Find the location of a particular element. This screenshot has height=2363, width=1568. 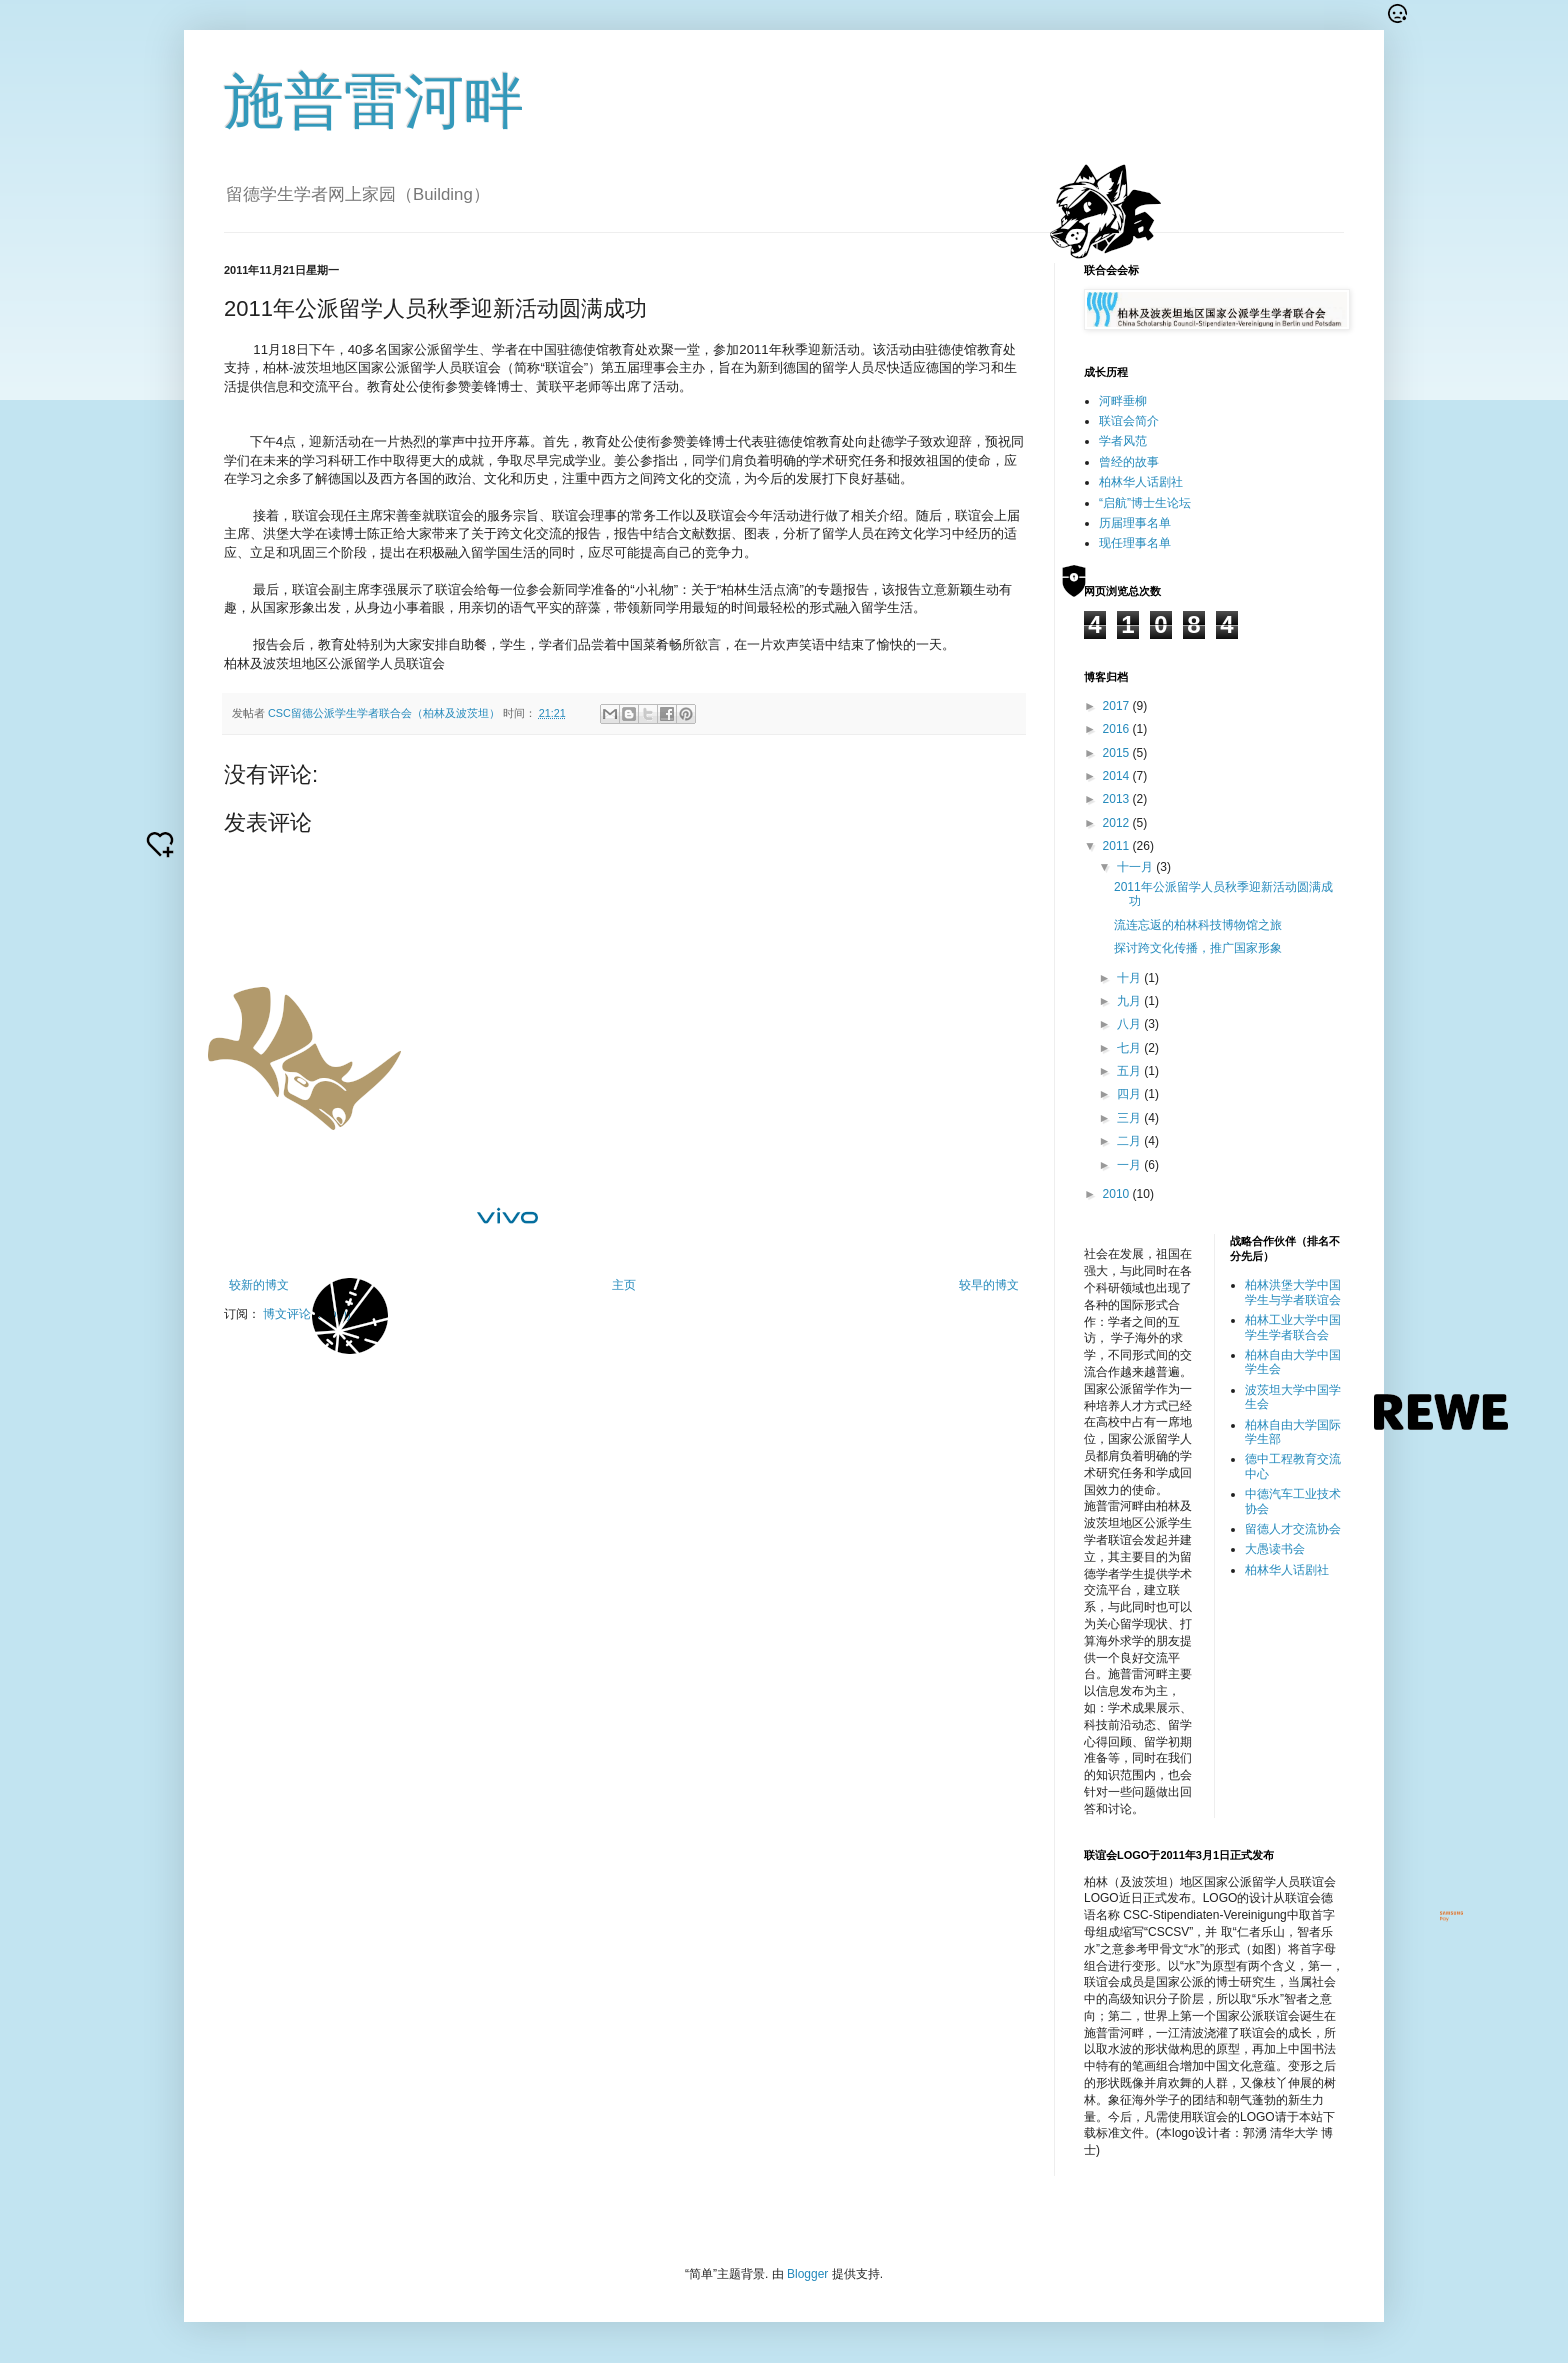

visit furaffinity website is located at coordinates (1105, 211).